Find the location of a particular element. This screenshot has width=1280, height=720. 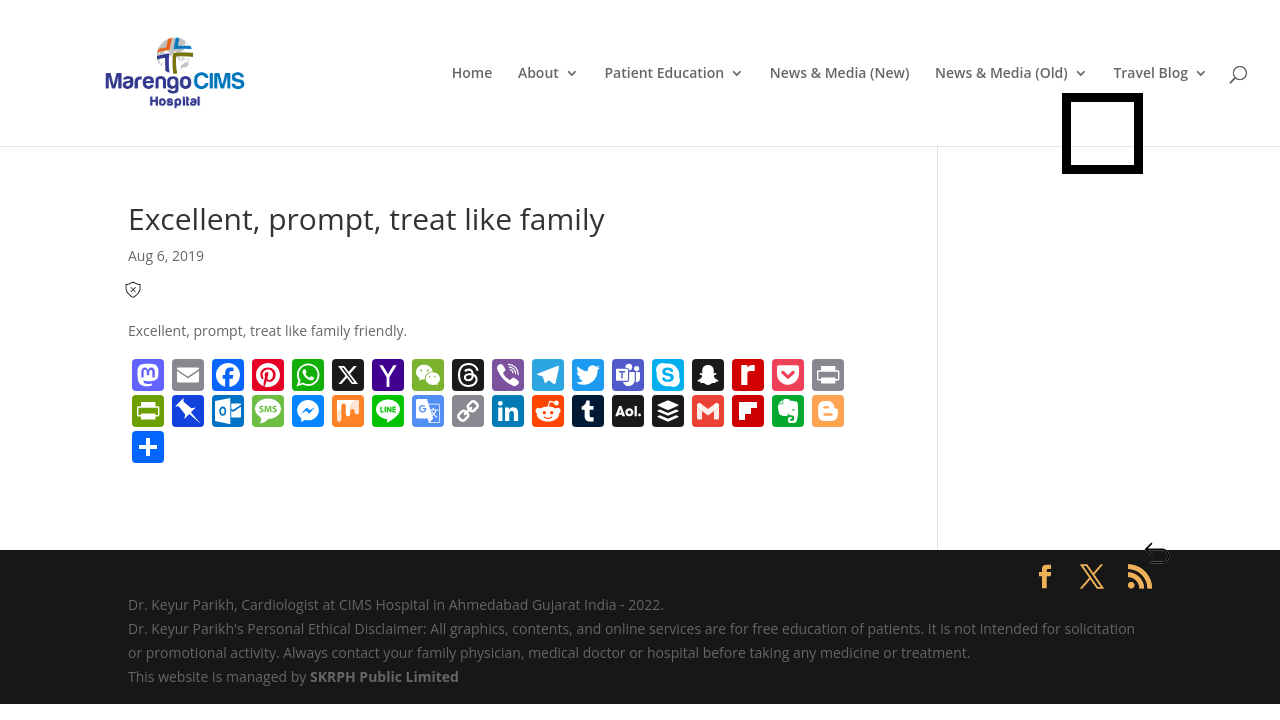

indicates an untrusted workspace or security warning is located at coordinates (133, 290).